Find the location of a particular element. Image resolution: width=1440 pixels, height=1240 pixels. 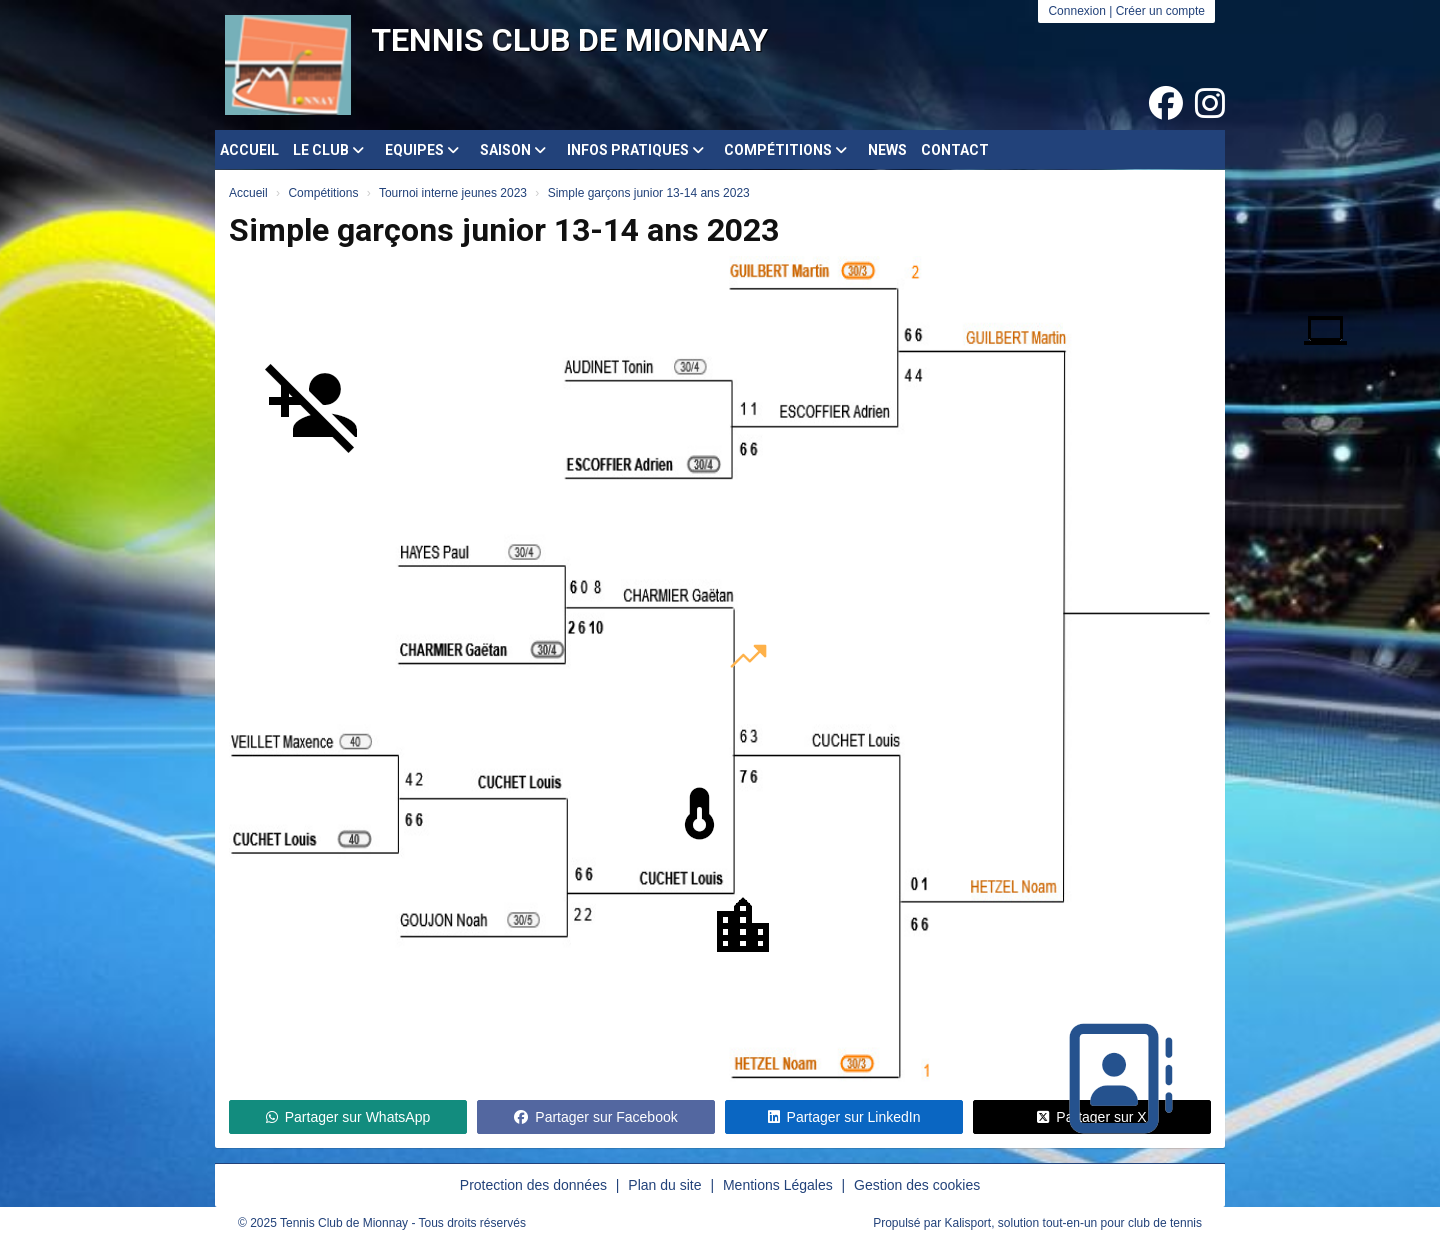

indicates moderate or medium temperature is located at coordinates (699, 813).